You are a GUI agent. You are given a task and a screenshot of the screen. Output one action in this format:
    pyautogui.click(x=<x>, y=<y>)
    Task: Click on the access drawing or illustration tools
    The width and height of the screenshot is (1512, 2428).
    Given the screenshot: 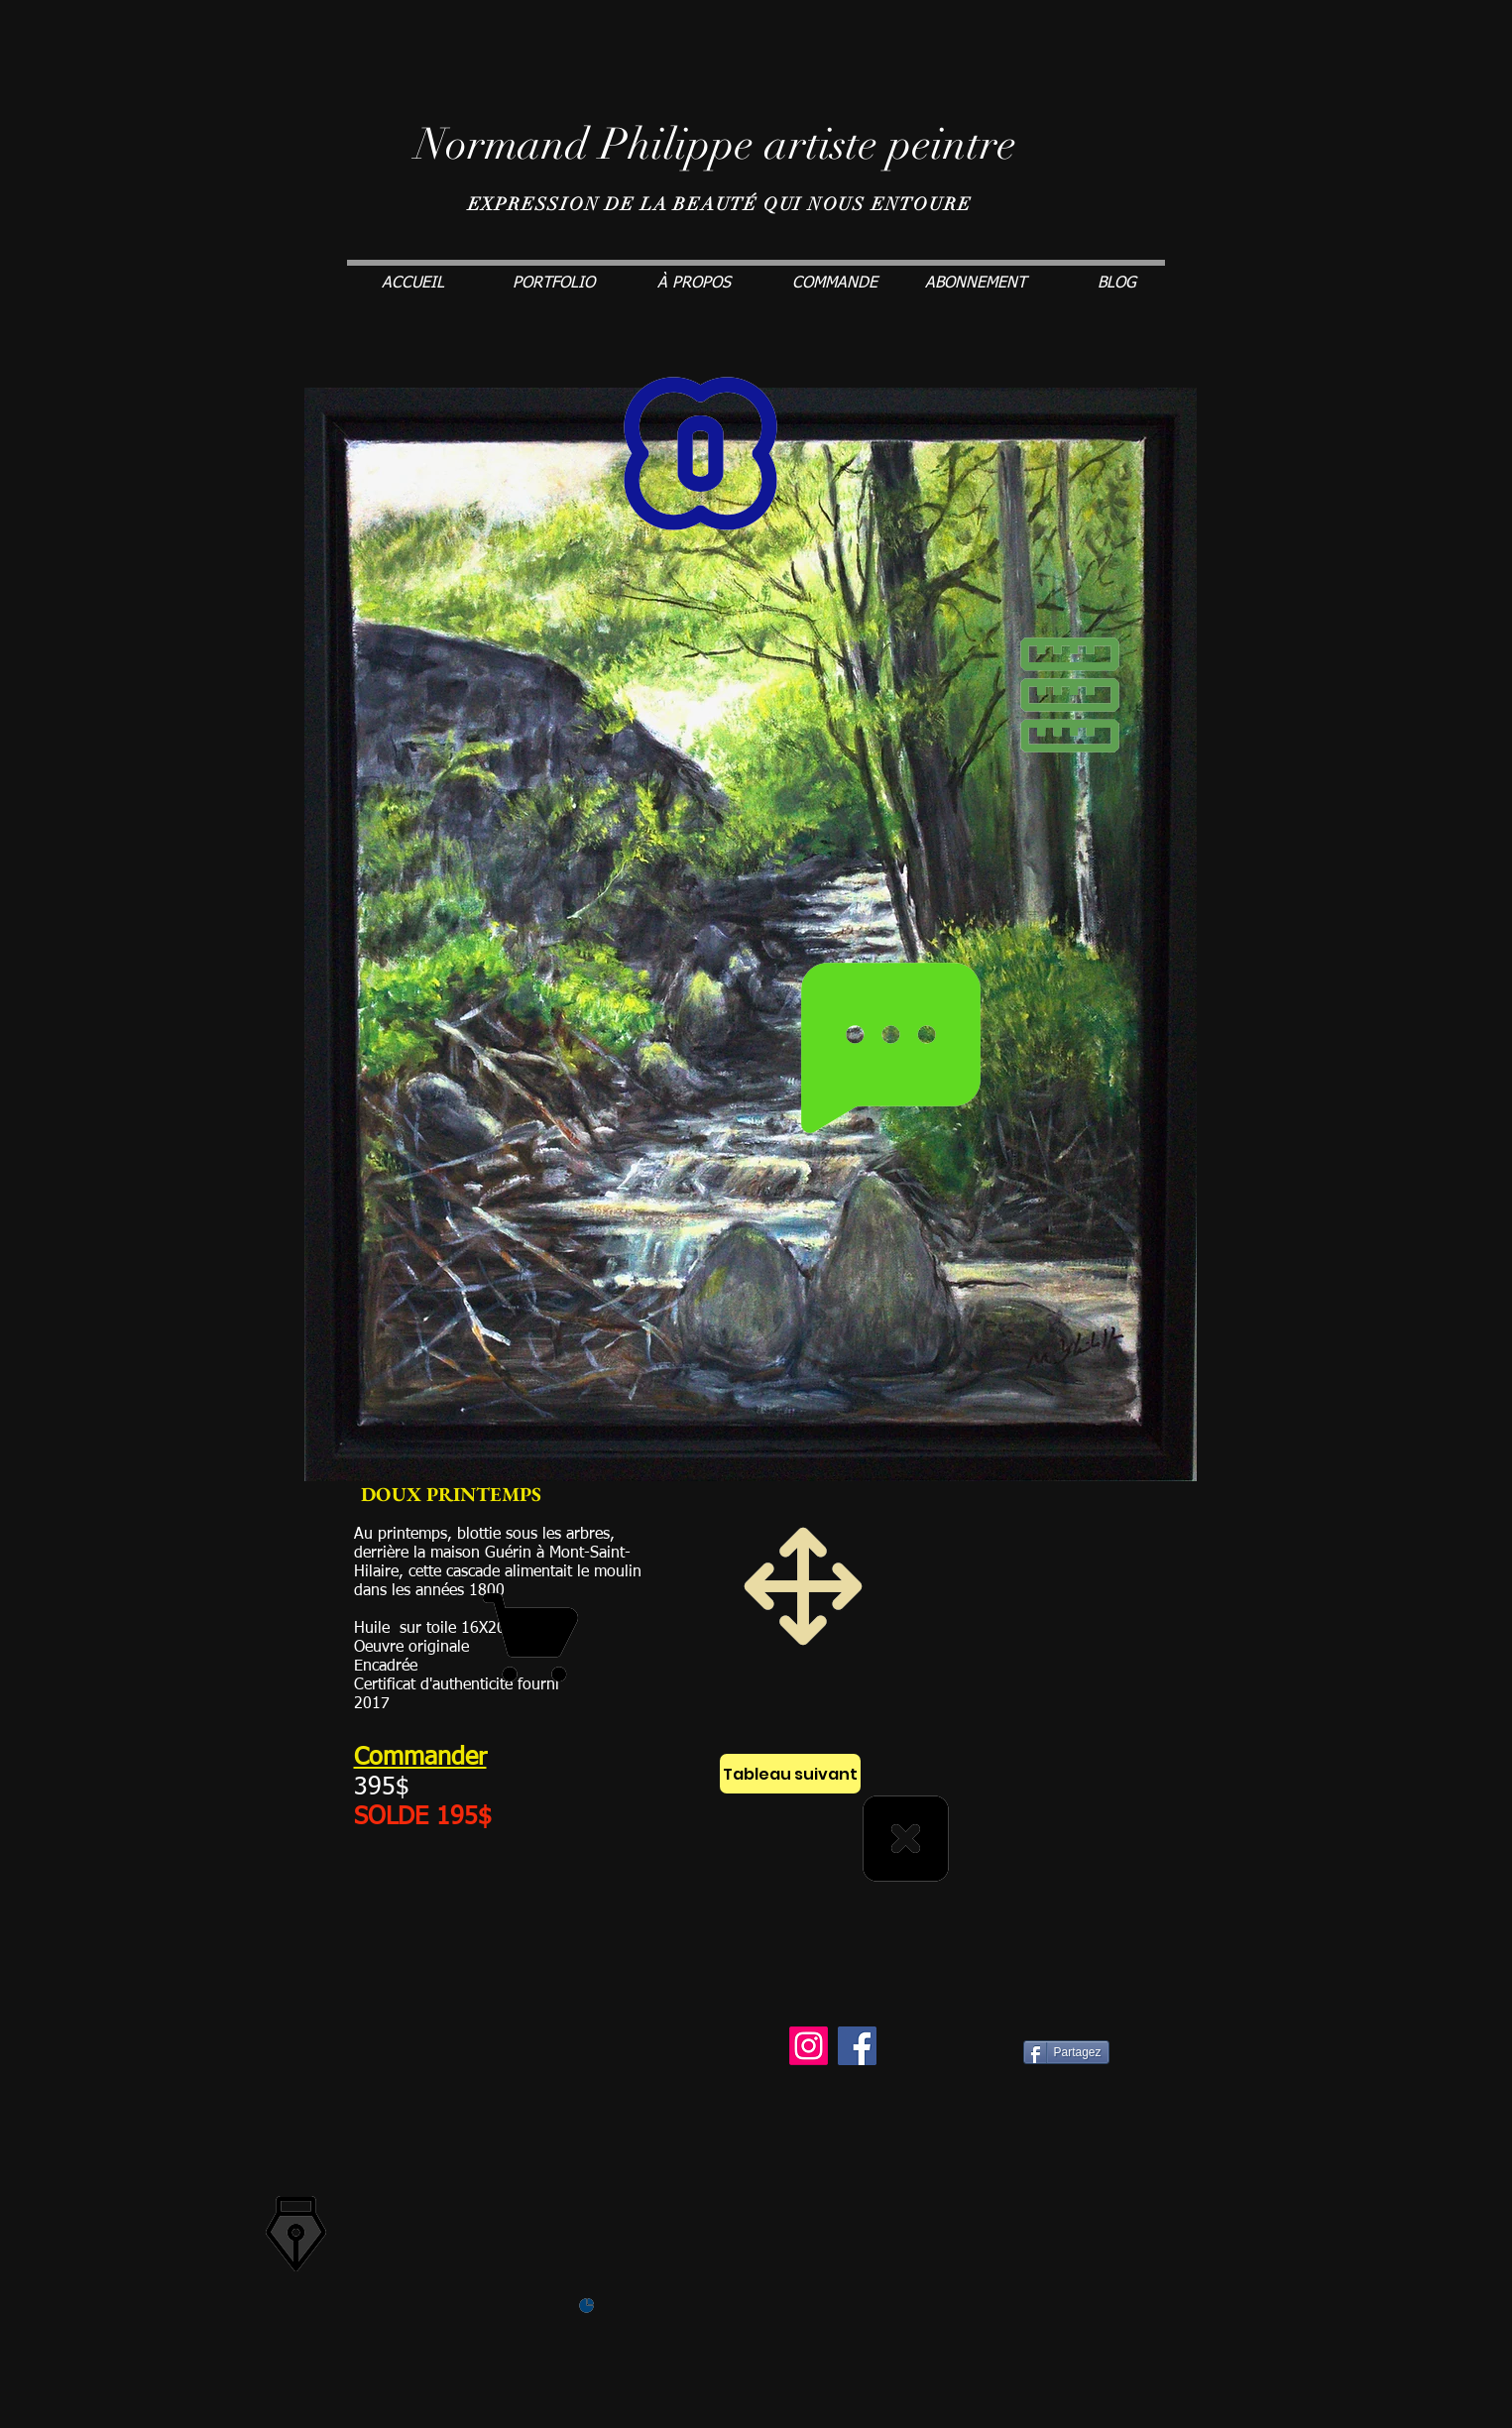 What is the action you would take?
    pyautogui.click(x=295, y=2231)
    